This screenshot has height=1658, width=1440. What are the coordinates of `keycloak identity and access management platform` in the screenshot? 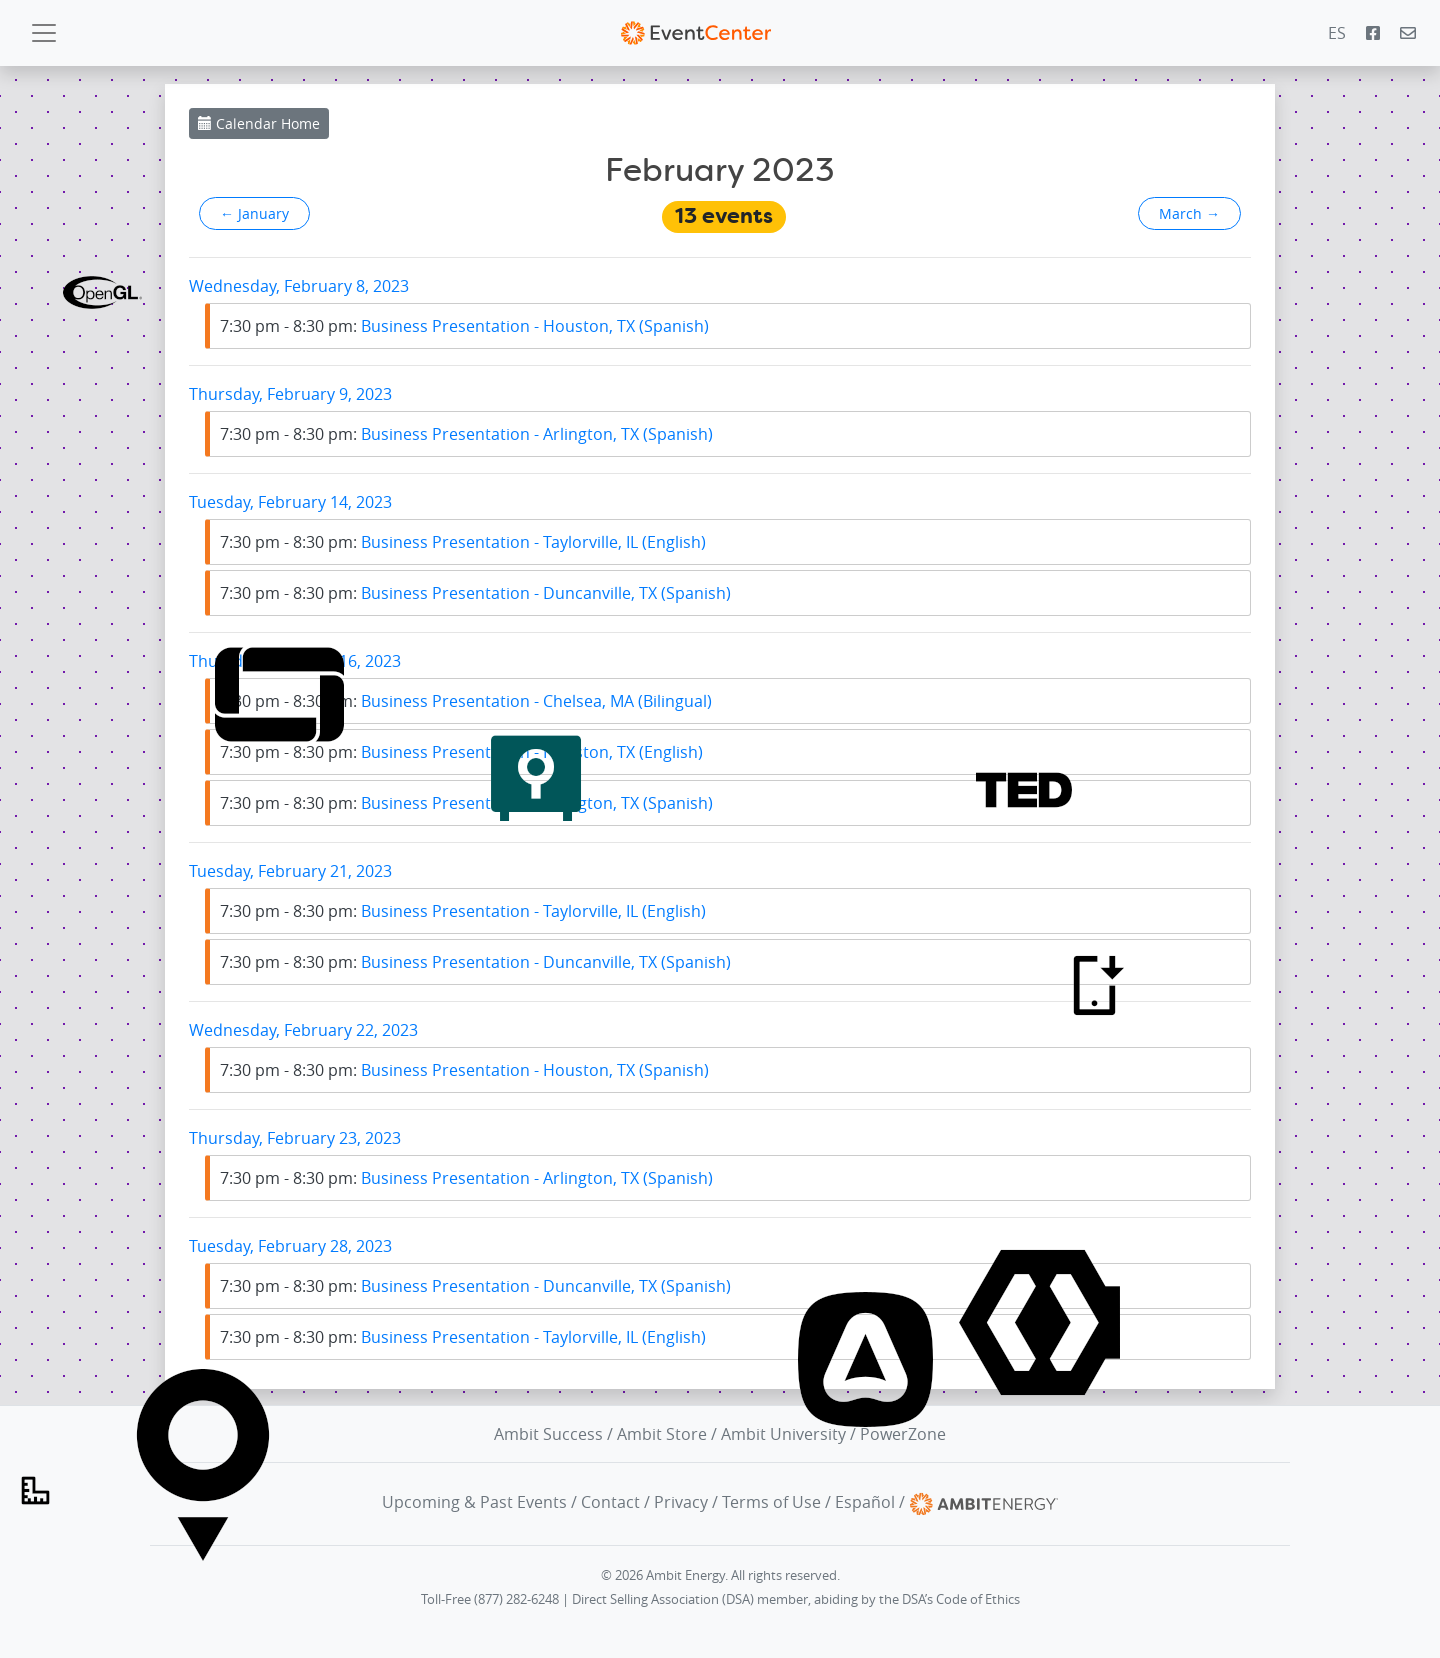 It's located at (1039, 1322).